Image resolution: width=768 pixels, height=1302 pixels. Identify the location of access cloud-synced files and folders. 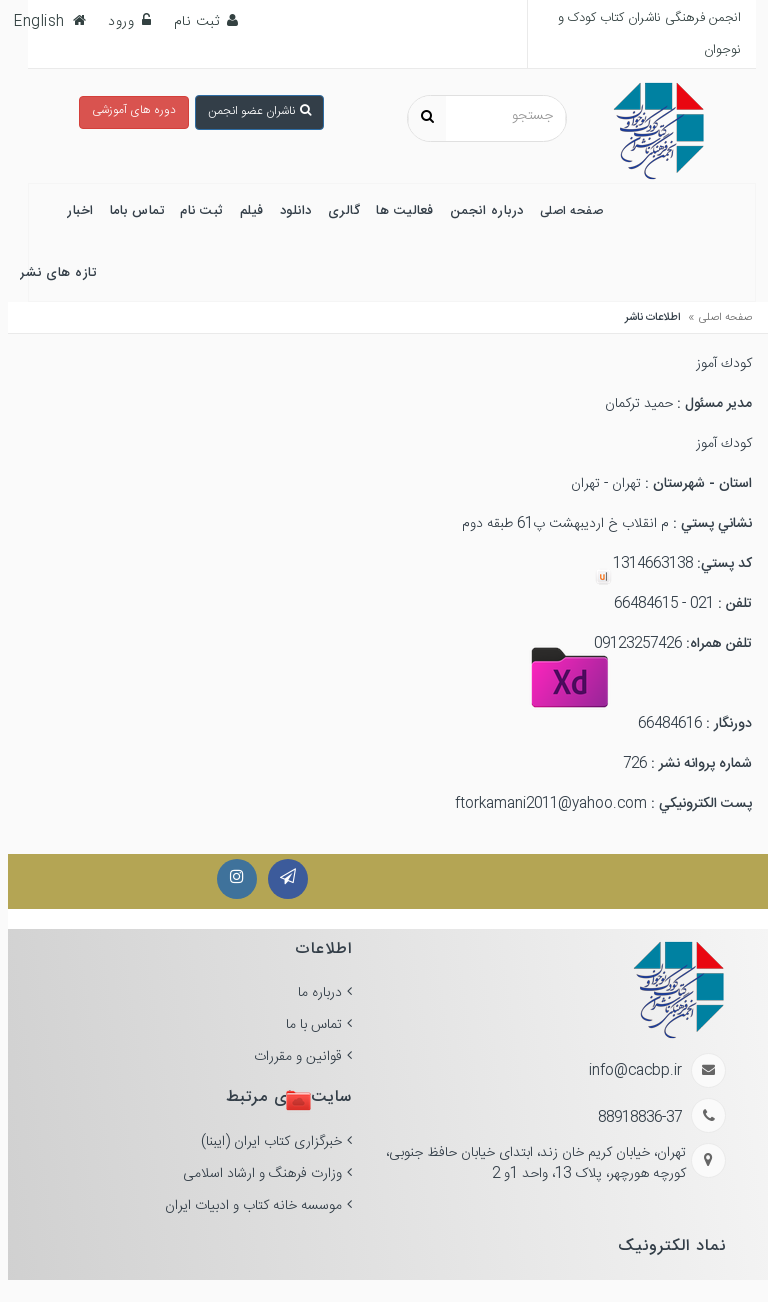
(298, 1100).